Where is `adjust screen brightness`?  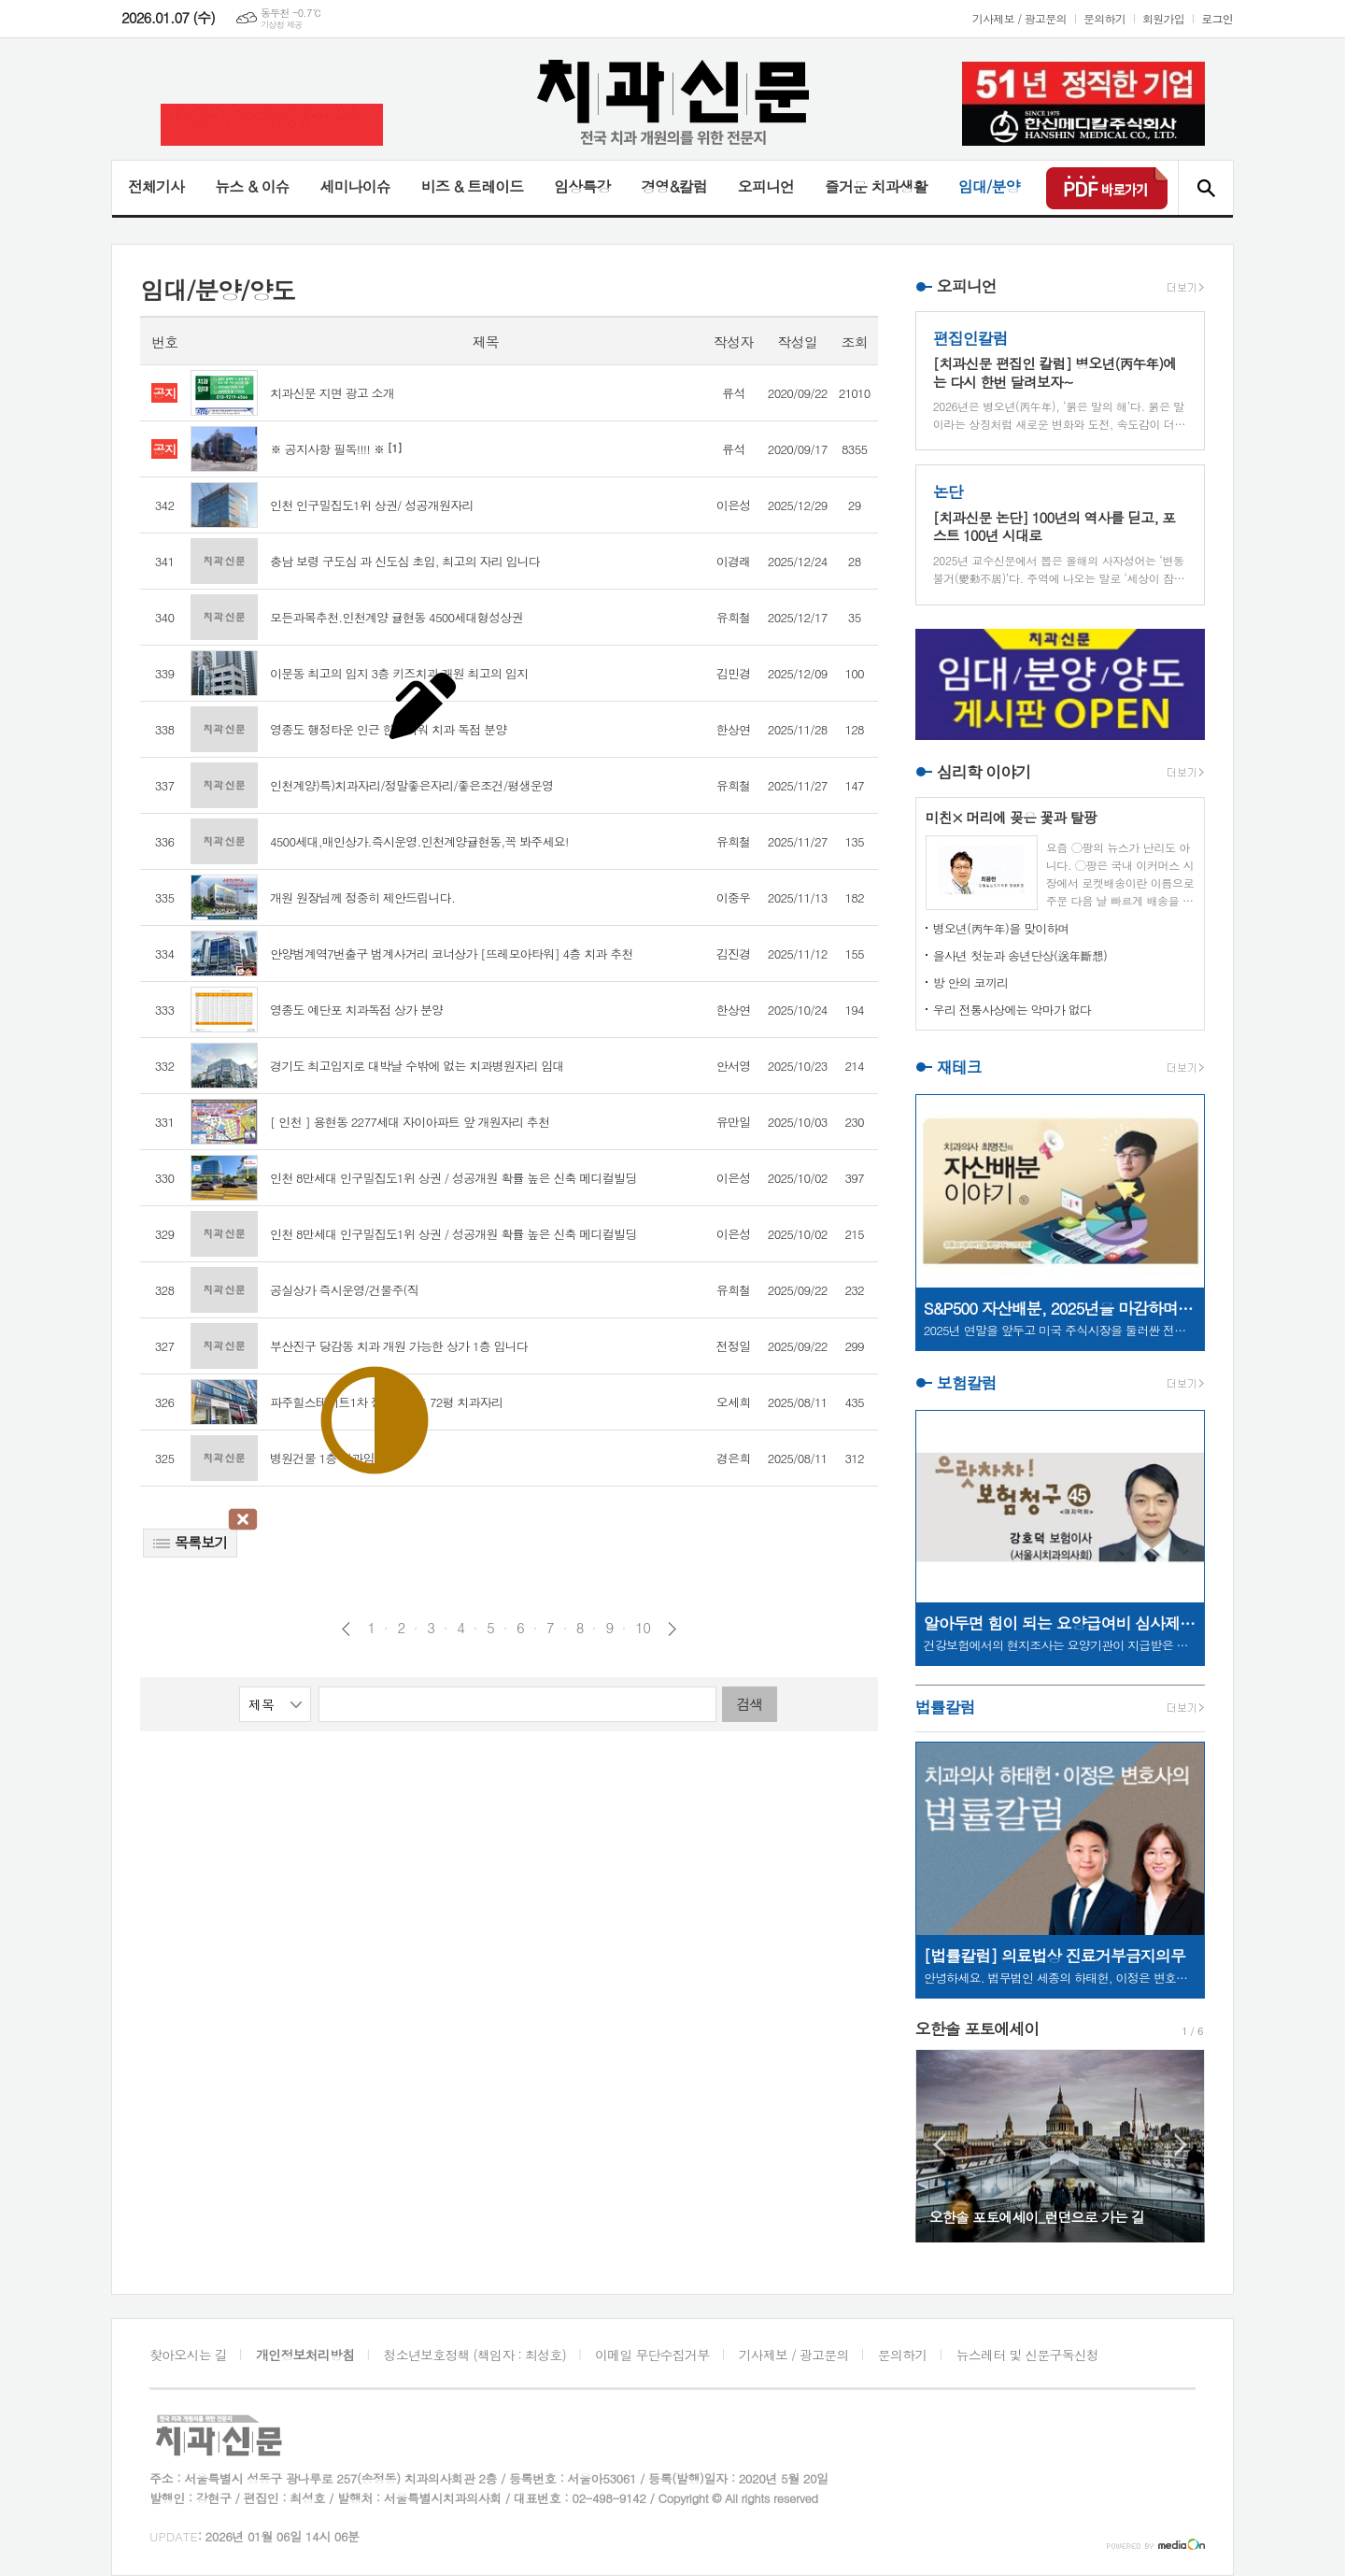
adjust screen brightness is located at coordinates (375, 1420).